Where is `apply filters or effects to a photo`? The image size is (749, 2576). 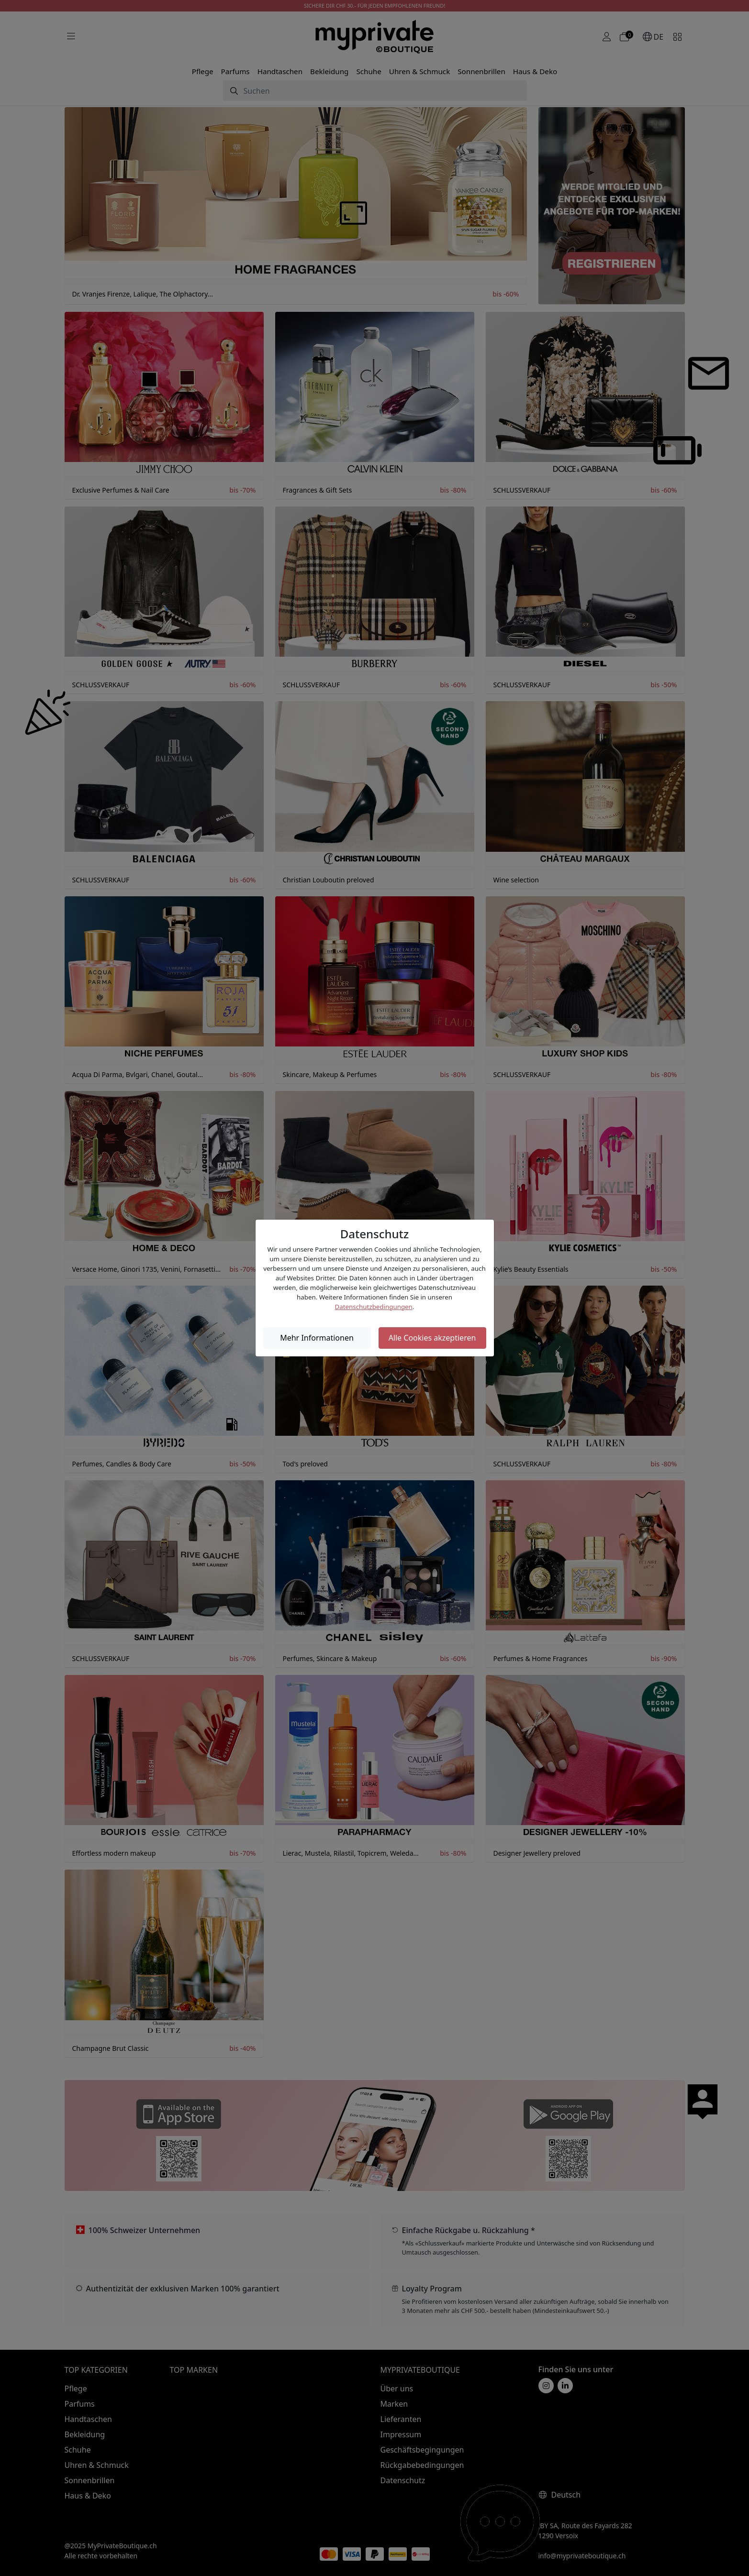 apply filters or effects to a photo is located at coordinates (561, 640).